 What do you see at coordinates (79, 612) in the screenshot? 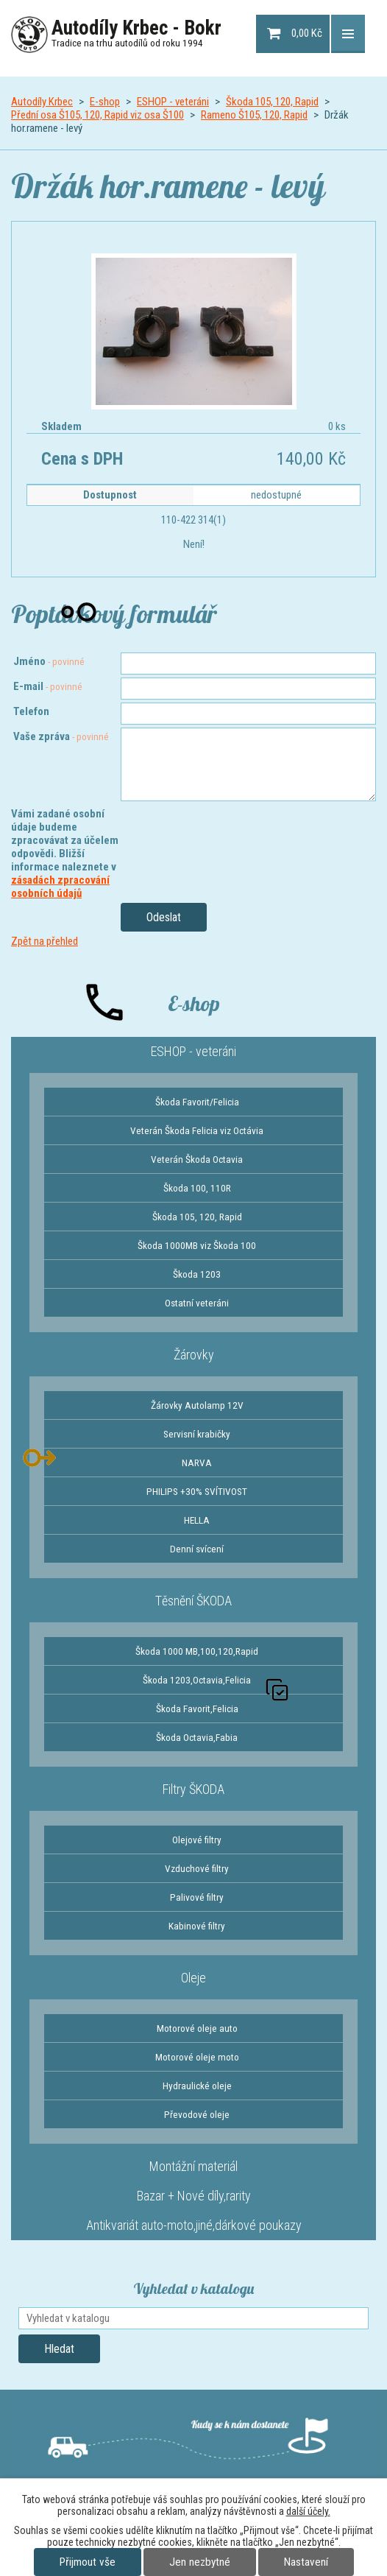
I see `indicates weak HDR signal or low dynamic range` at bounding box center [79, 612].